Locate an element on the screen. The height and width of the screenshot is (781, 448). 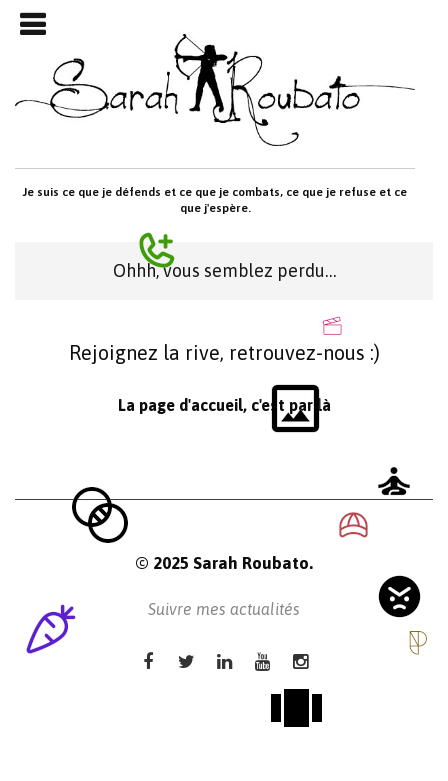
browse vegetable or produce category is located at coordinates (50, 630).